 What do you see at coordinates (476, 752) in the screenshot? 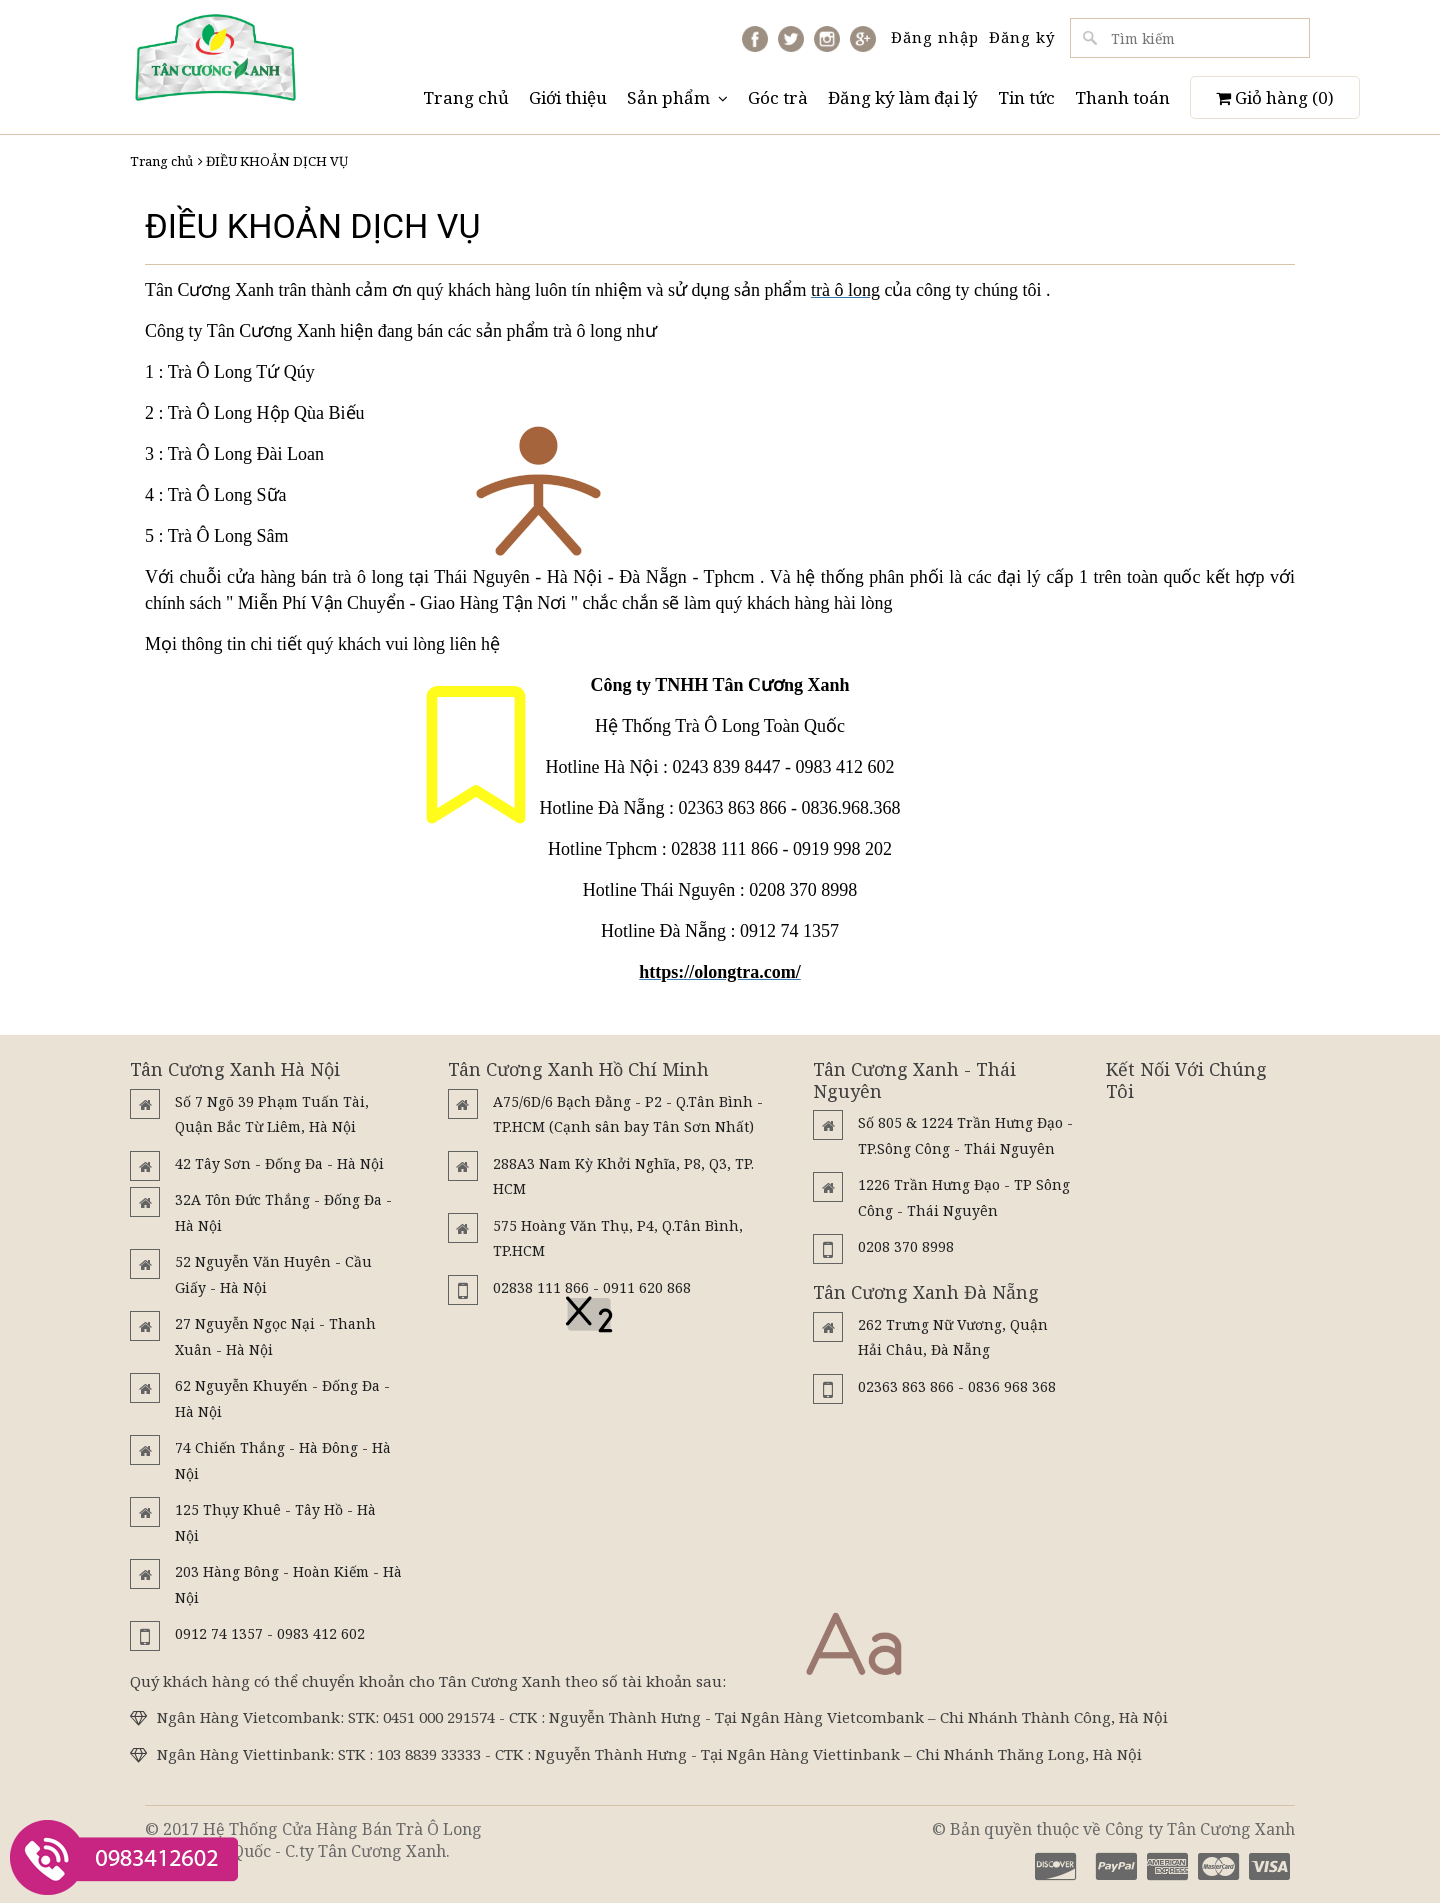
I see `save this item for later` at bounding box center [476, 752].